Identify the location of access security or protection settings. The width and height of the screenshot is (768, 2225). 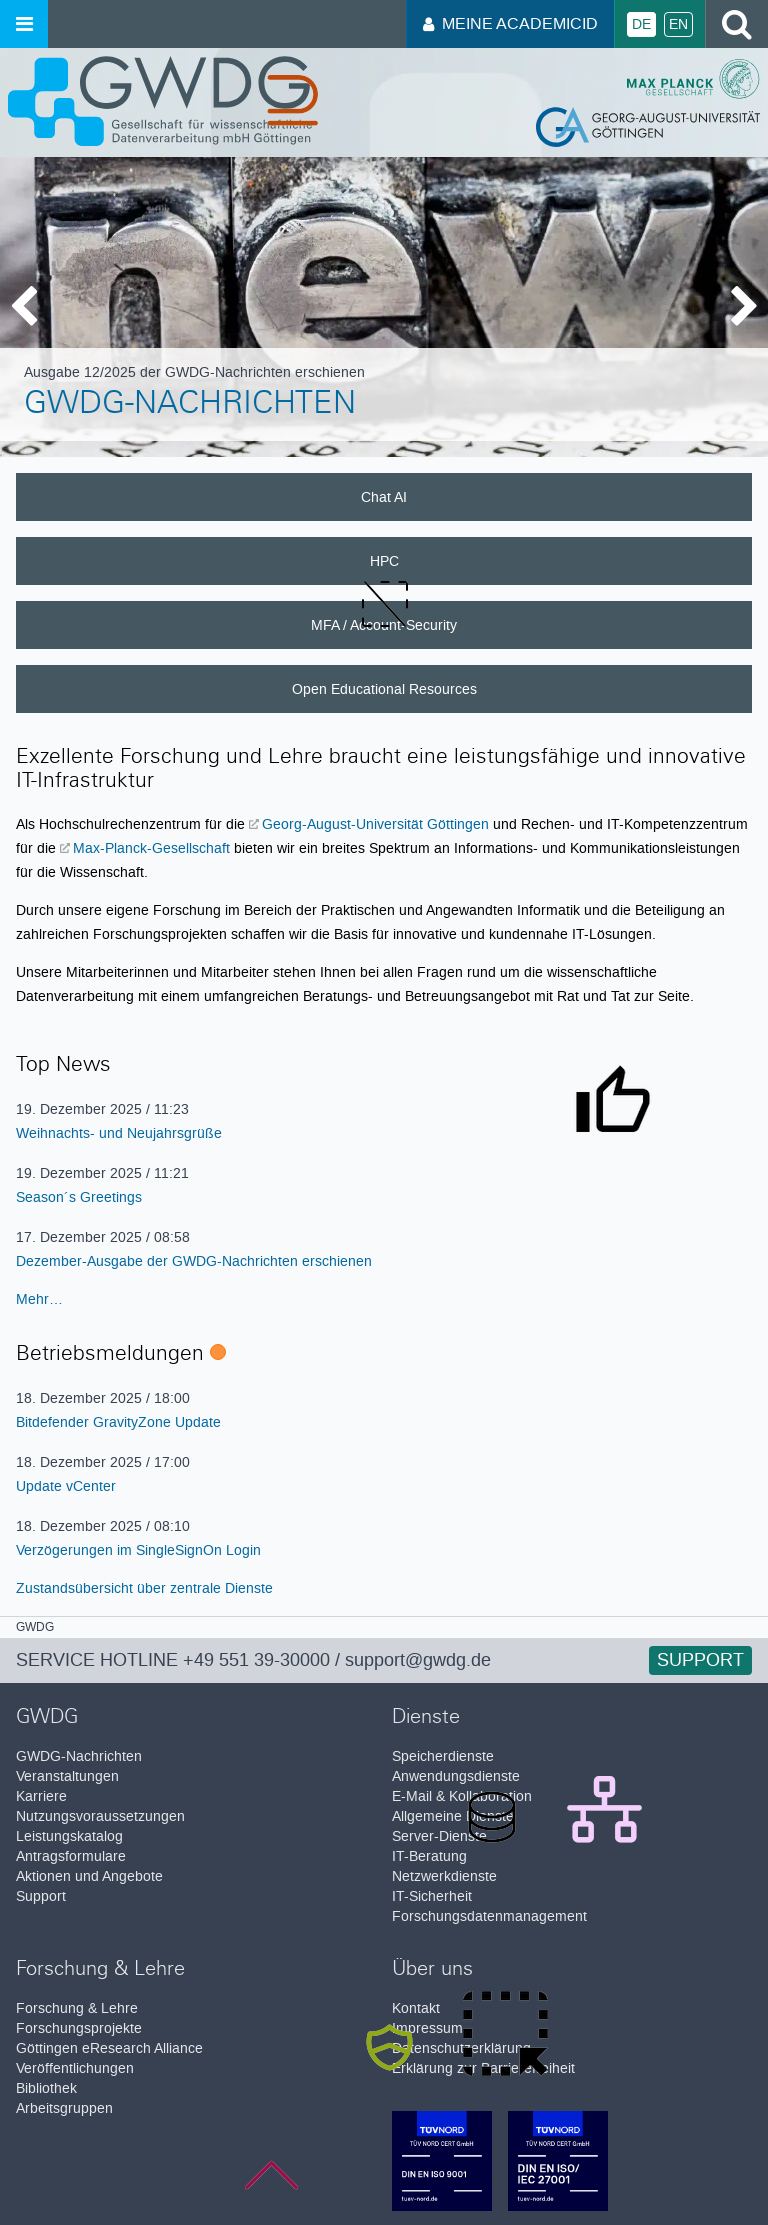
(389, 2047).